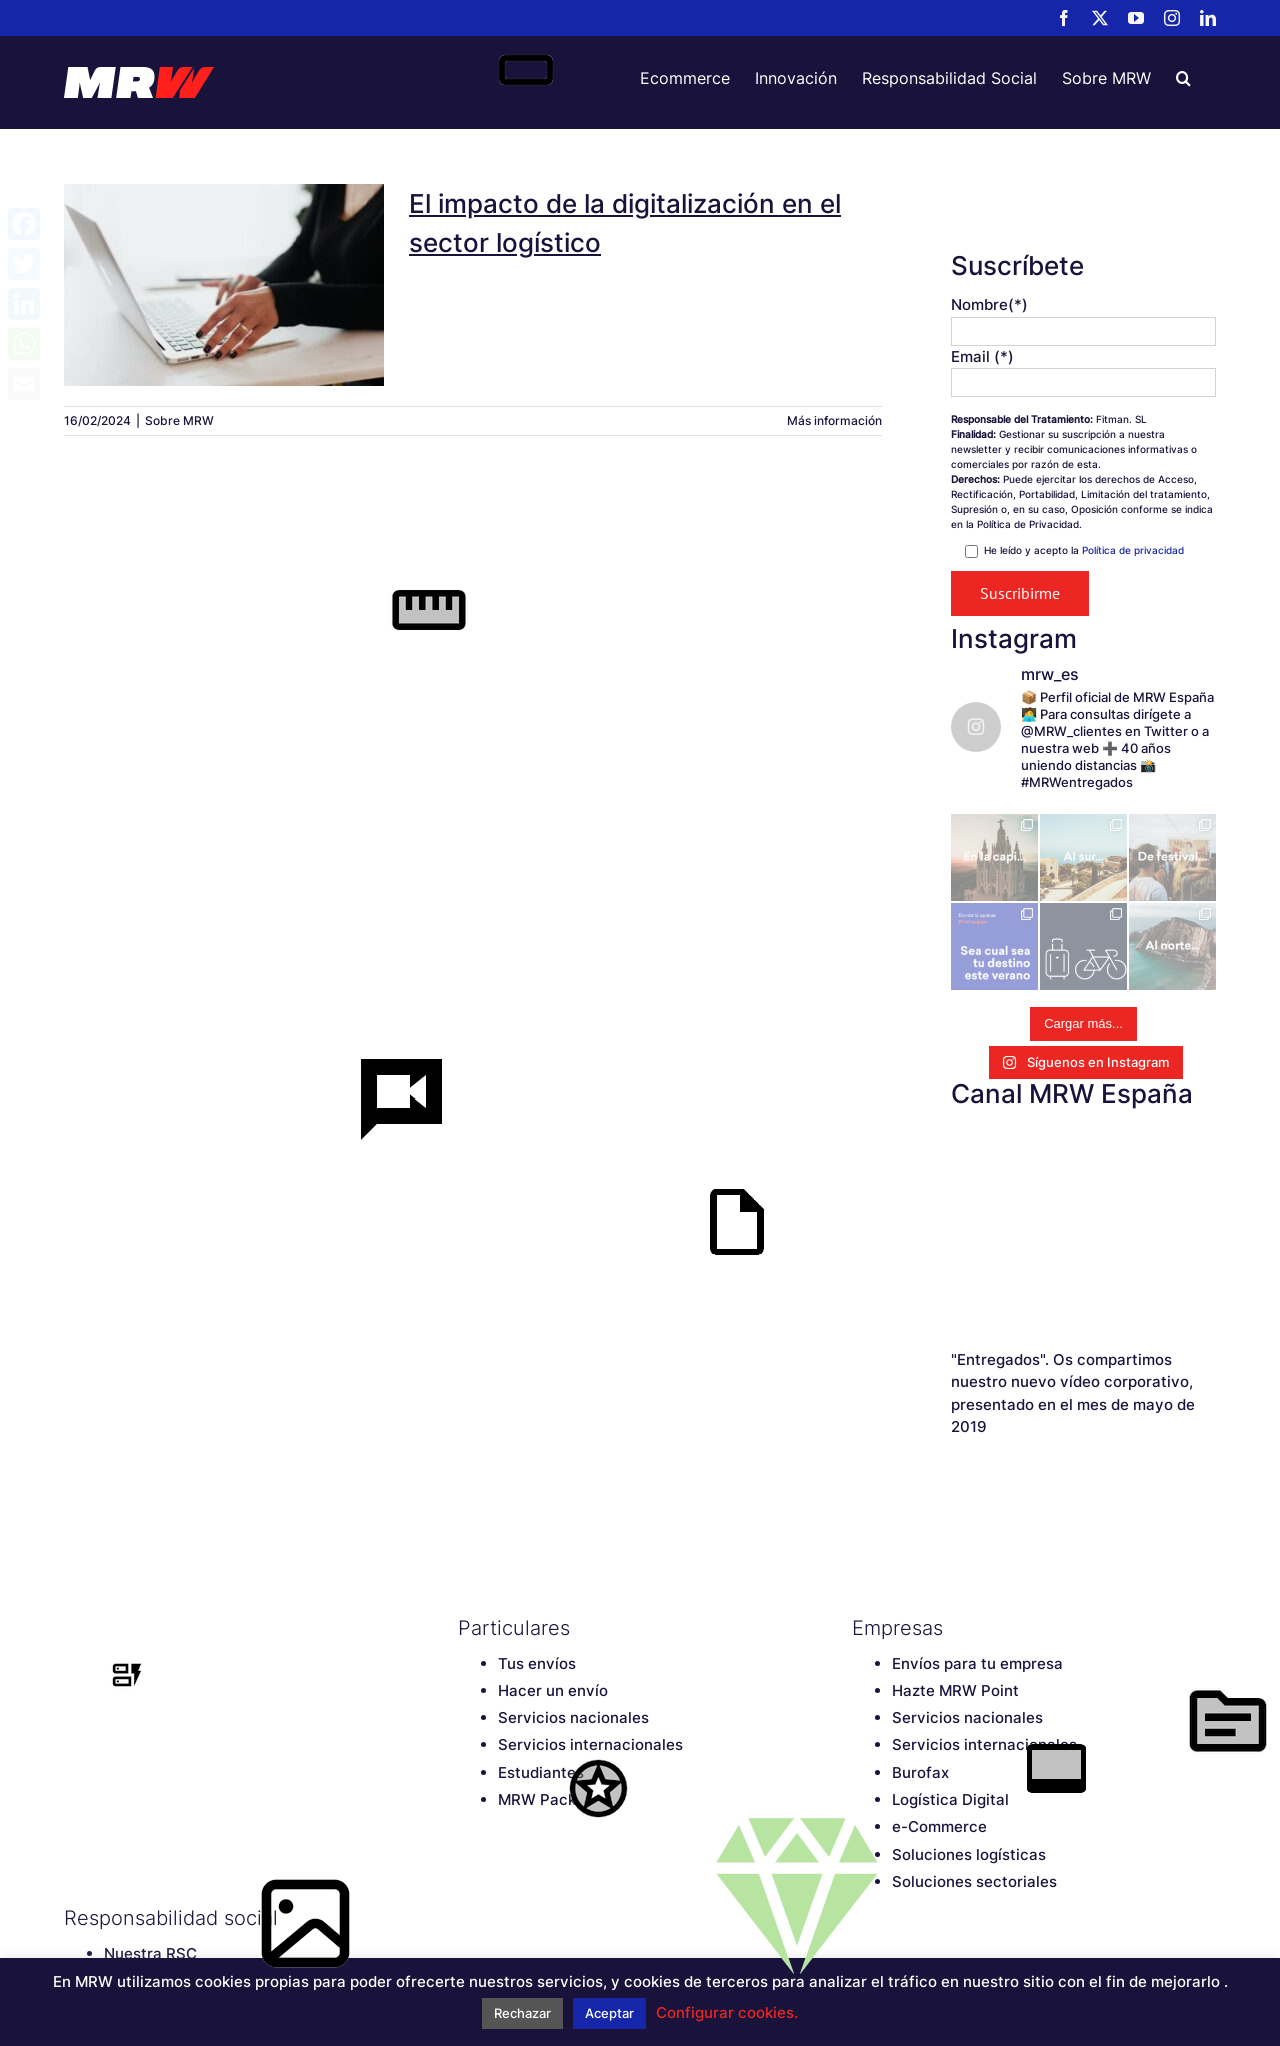 This screenshot has height=2046, width=1280. What do you see at coordinates (737, 1222) in the screenshot?
I see `insert or attach a file` at bounding box center [737, 1222].